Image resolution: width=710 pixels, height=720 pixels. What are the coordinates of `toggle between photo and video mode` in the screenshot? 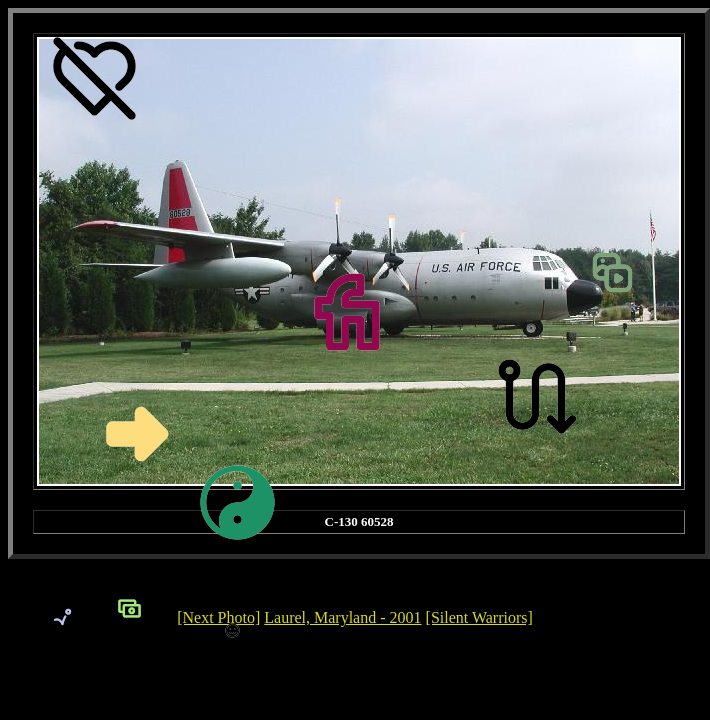 It's located at (612, 272).